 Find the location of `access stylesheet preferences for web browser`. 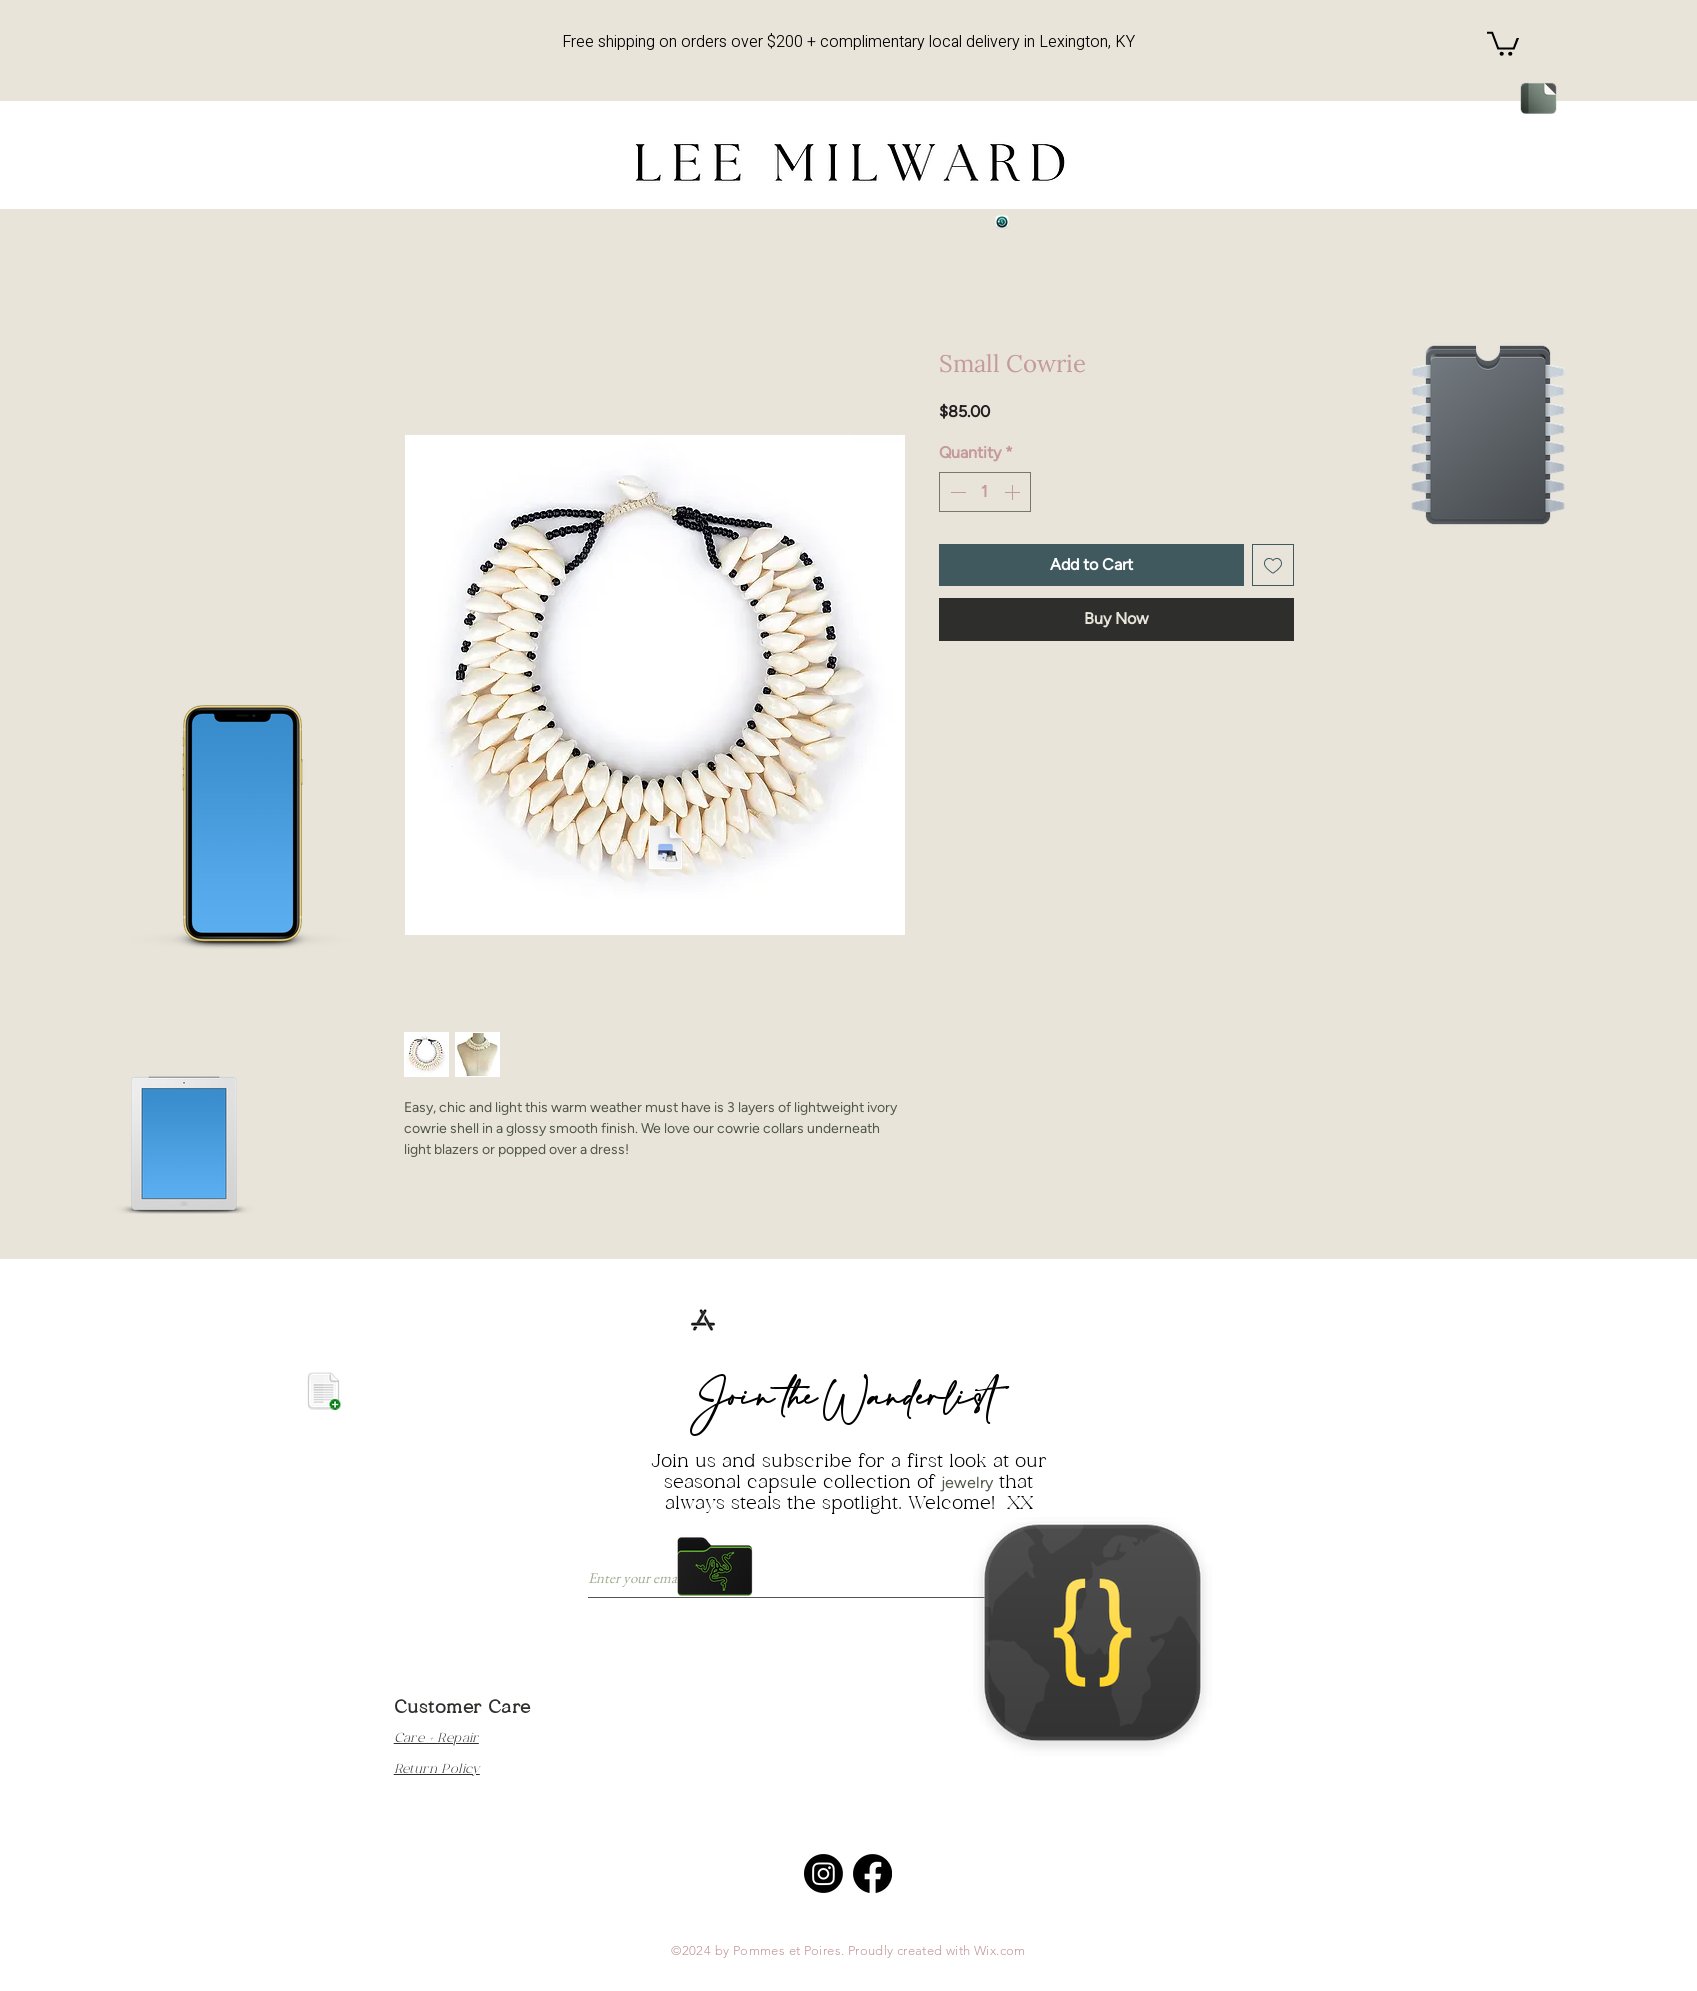

access stylesheet preferences for web browser is located at coordinates (1092, 1636).